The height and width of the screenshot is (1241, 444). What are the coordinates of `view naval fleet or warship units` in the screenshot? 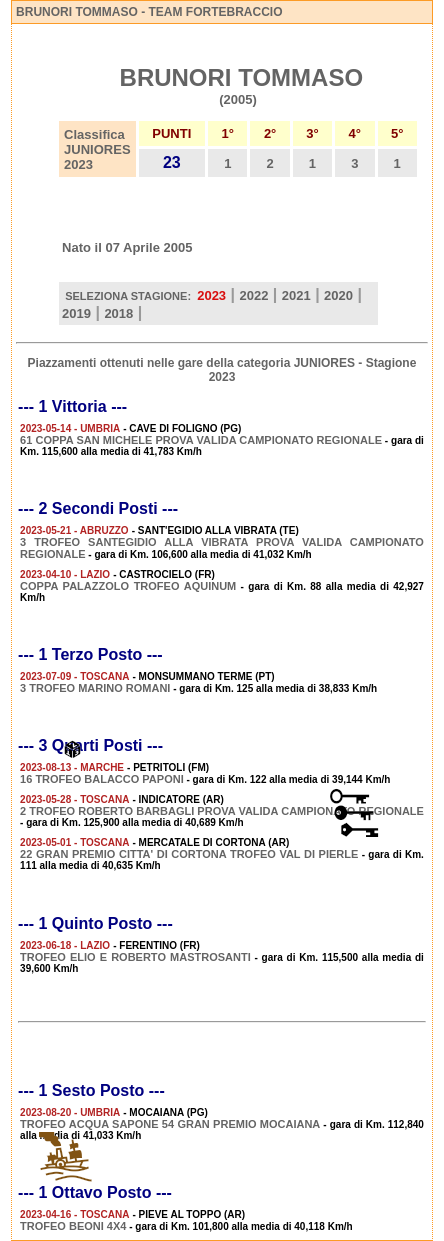 It's located at (65, 1158).